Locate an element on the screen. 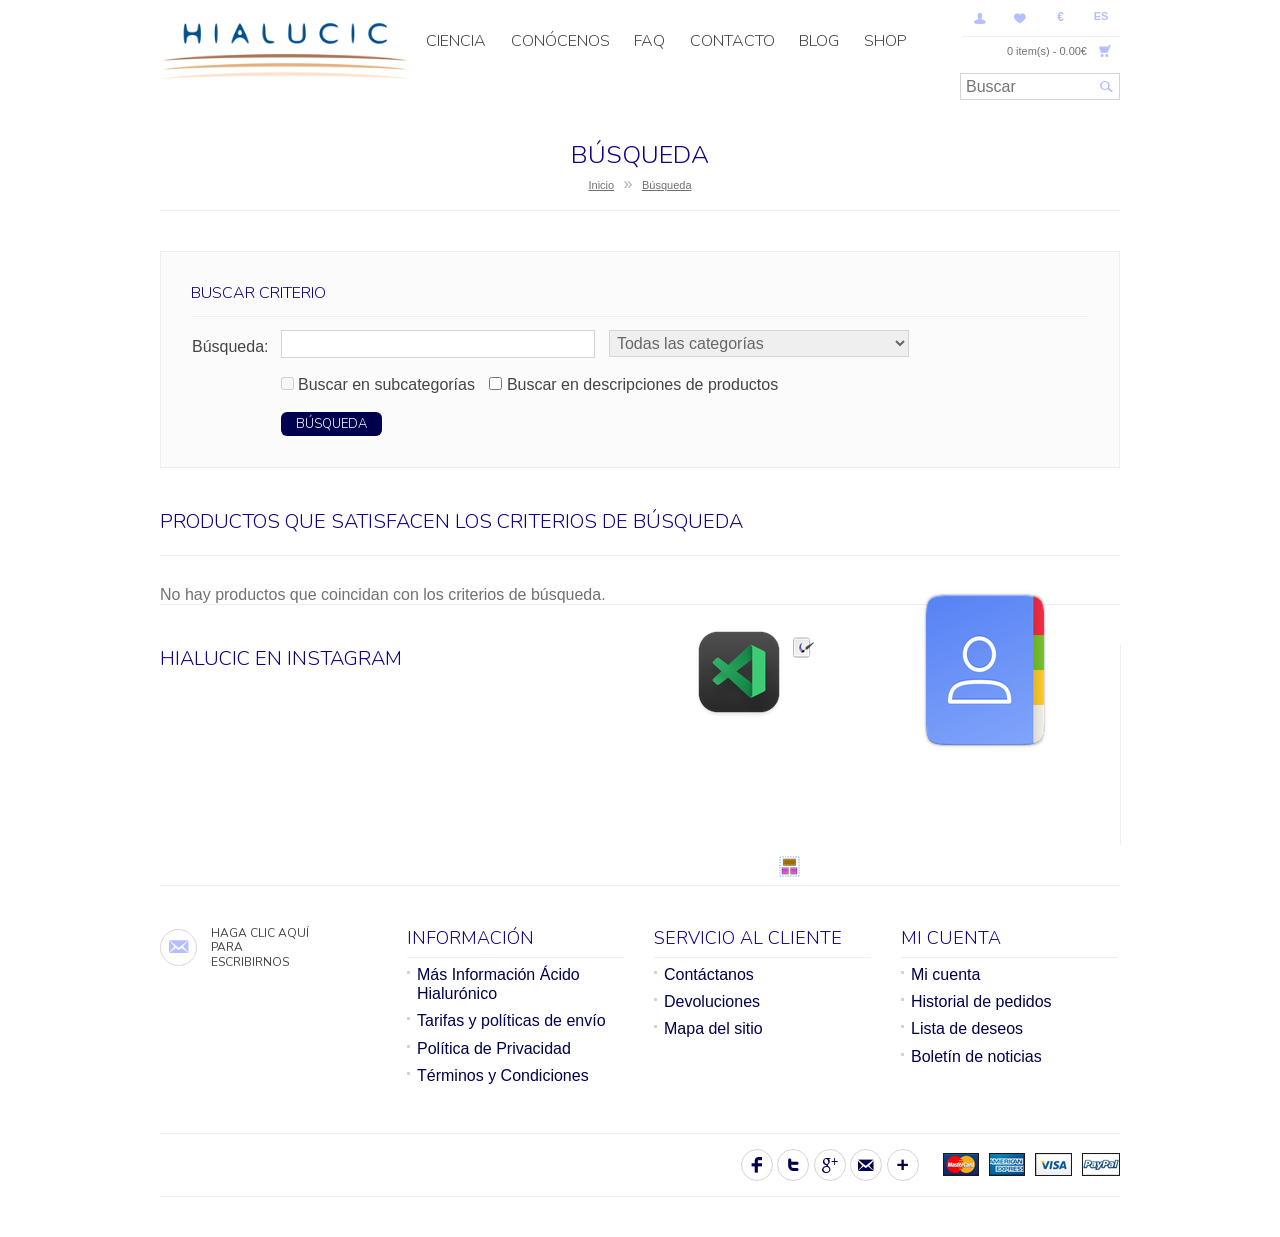  open the contacts or address book app is located at coordinates (985, 670).